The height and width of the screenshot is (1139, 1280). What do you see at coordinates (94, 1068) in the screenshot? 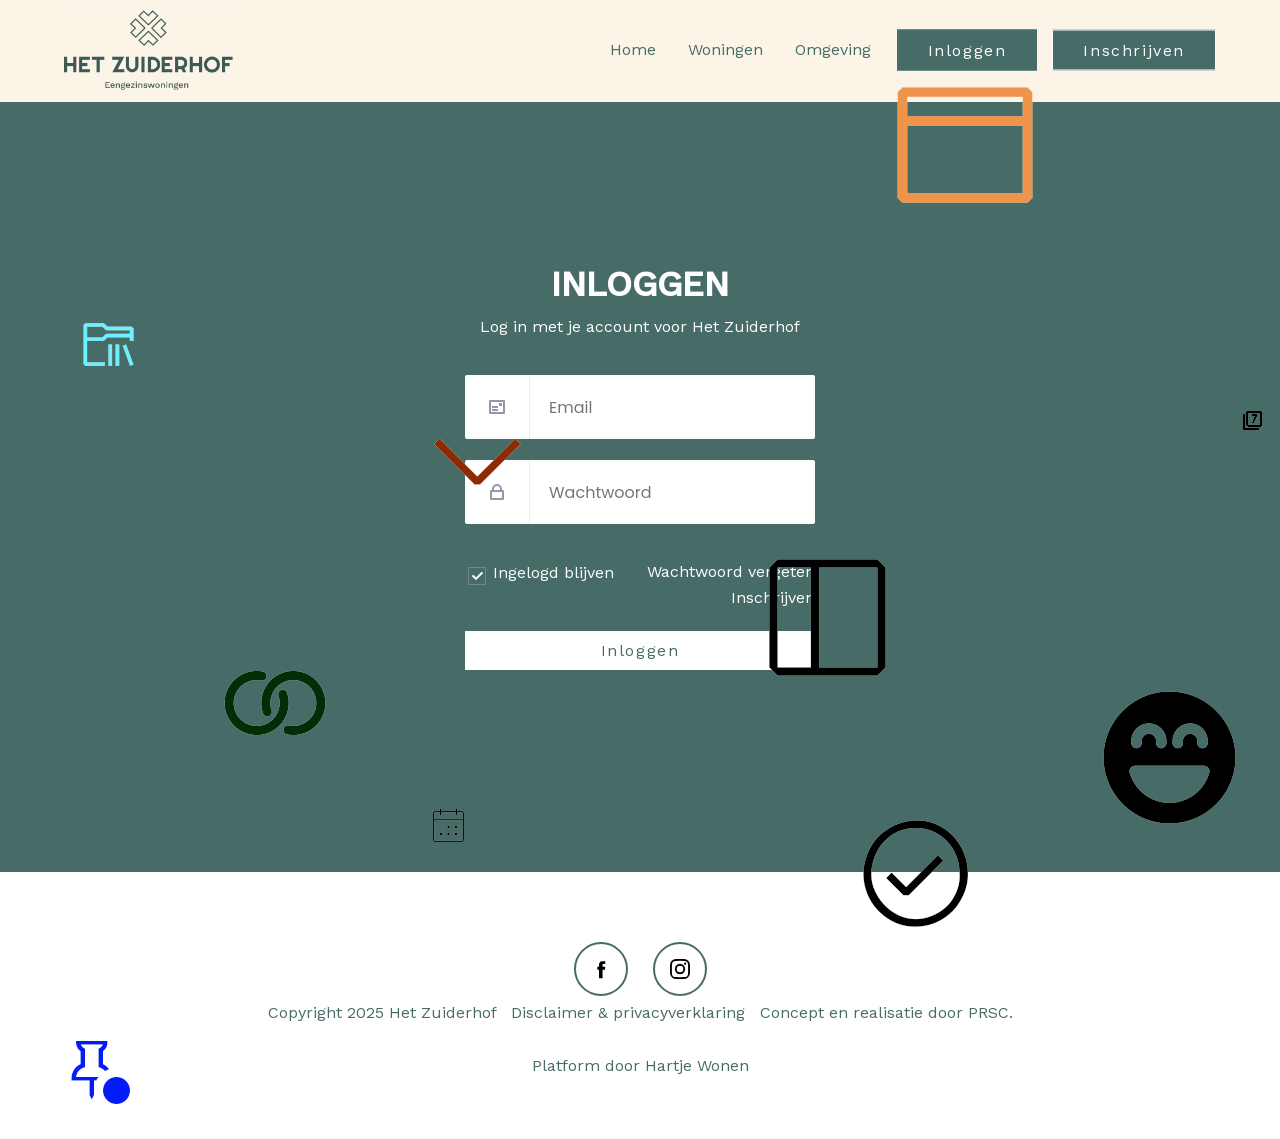
I see `pinned file with unsaved changes` at bounding box center [94, 1068].